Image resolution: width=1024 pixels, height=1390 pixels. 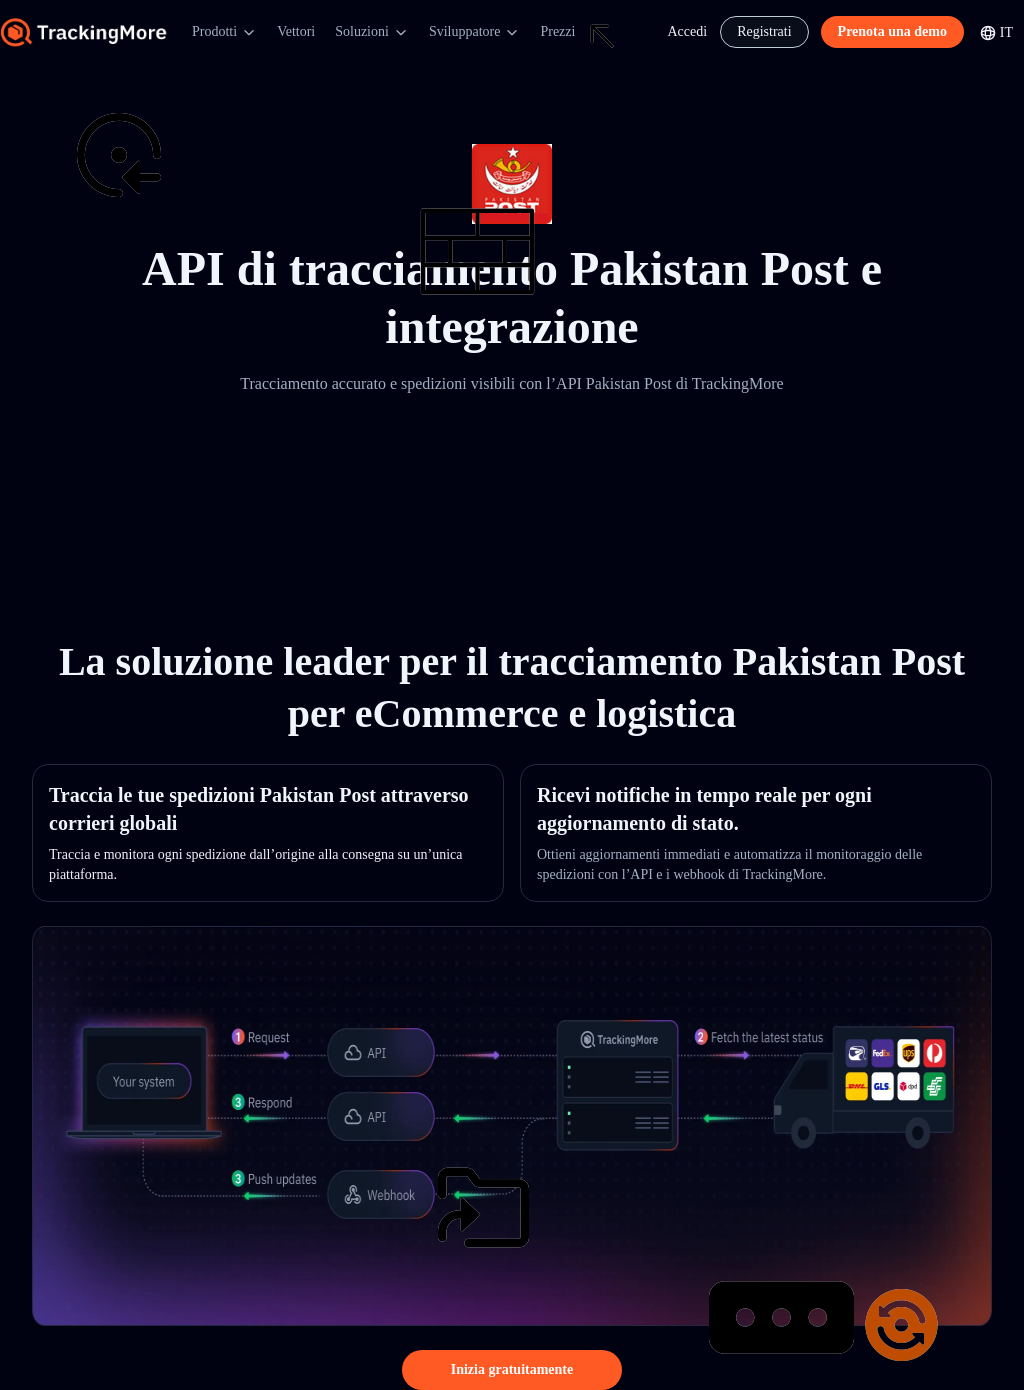 I want to click on navigate back to previous page, so click(x=603, y=37).